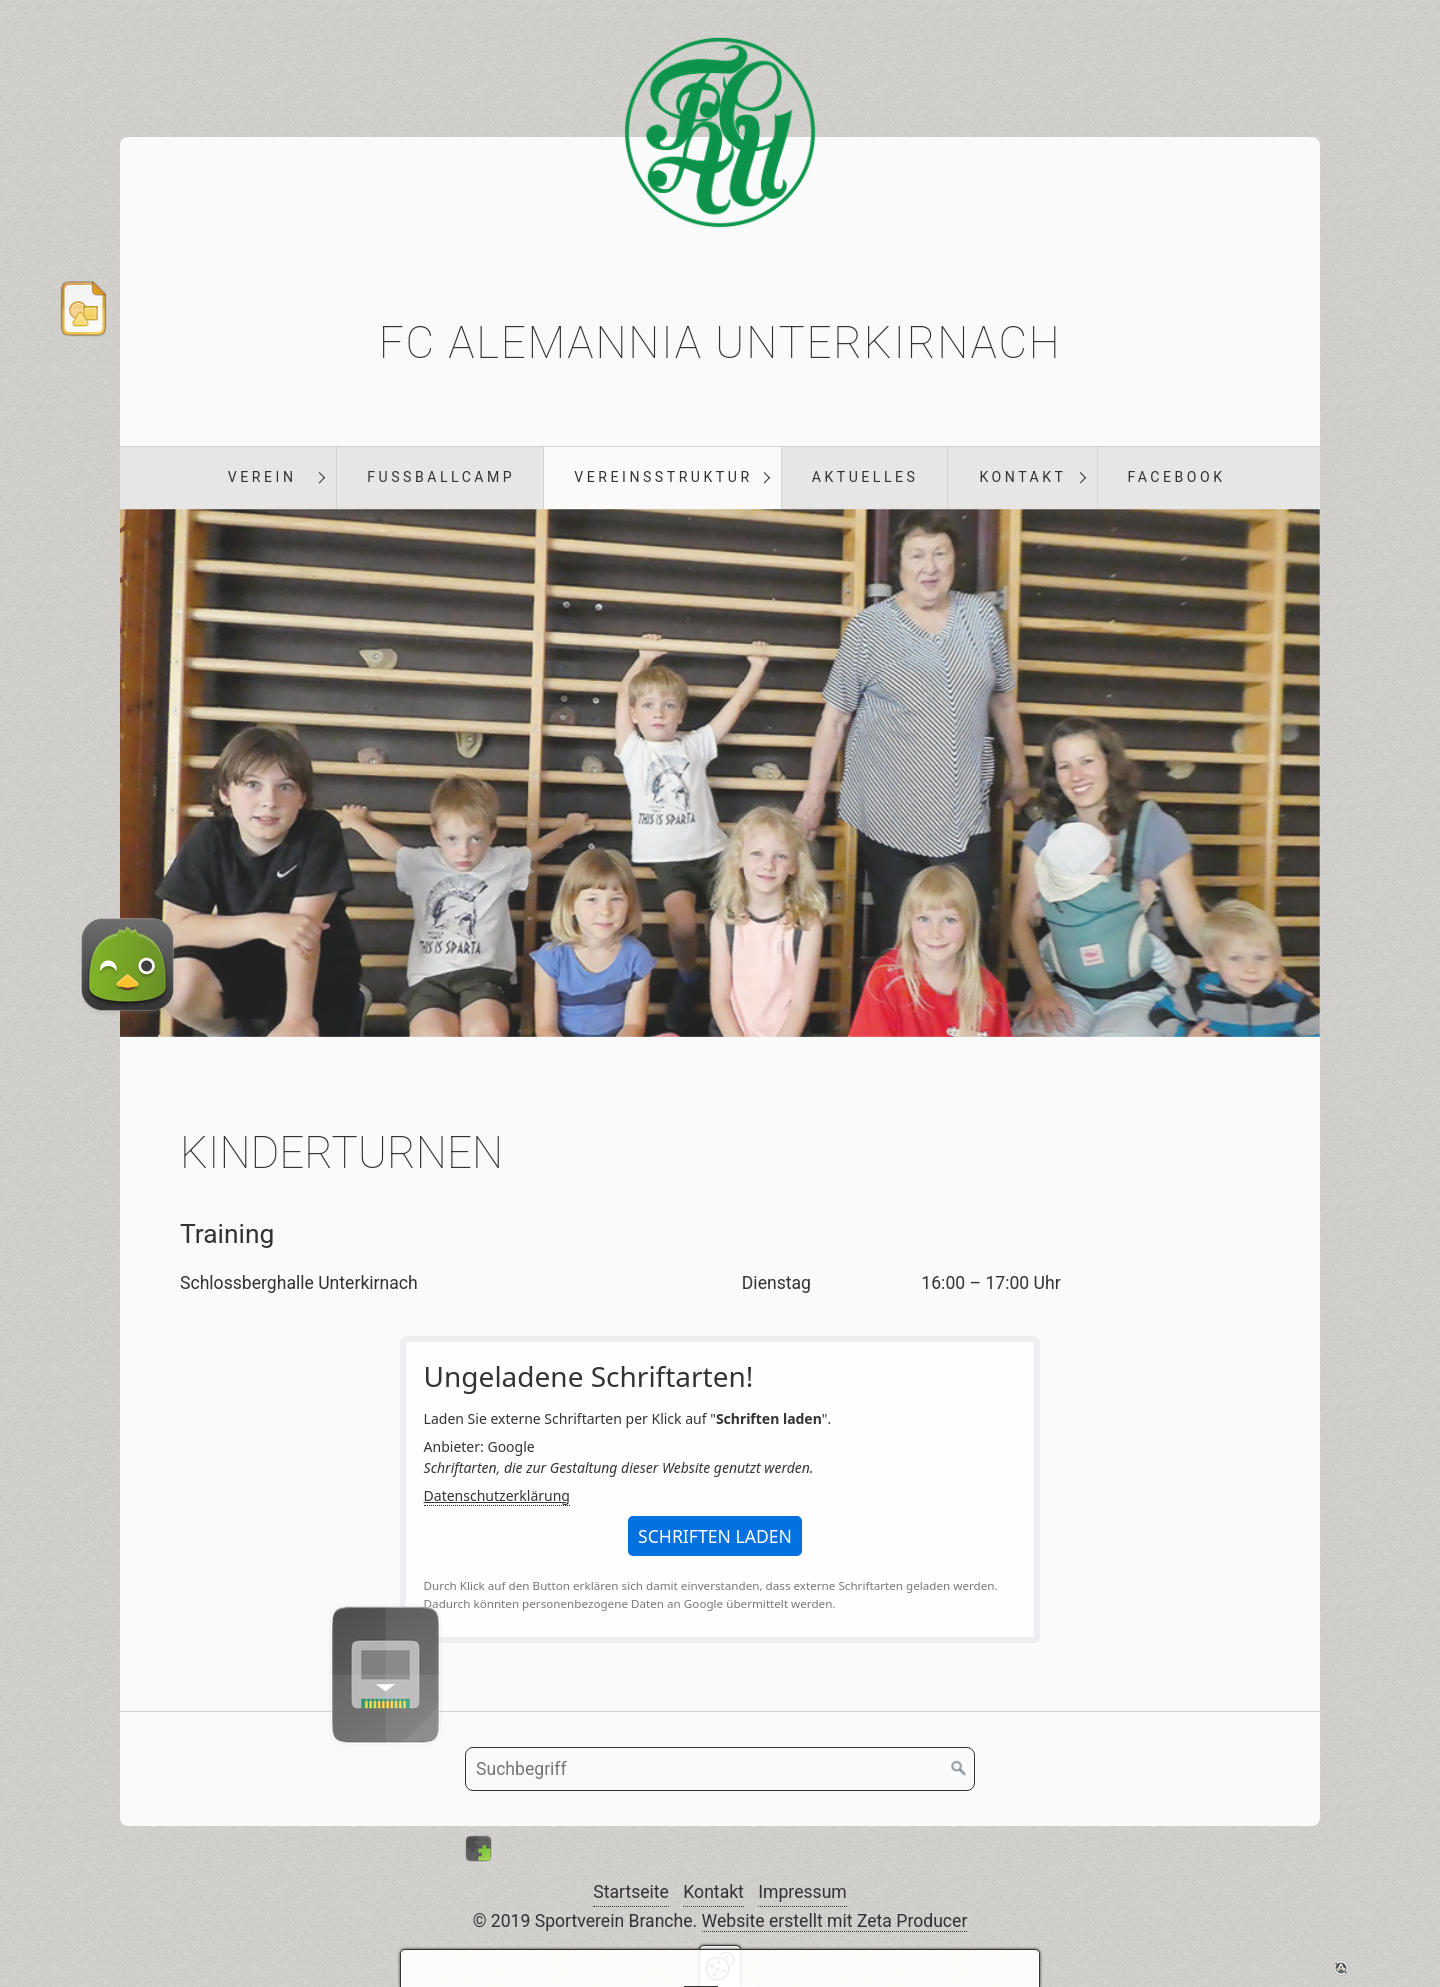 This screenshot has width=1440, height=1987. I want to click on open choqok microblogging client, so click(127, 964).